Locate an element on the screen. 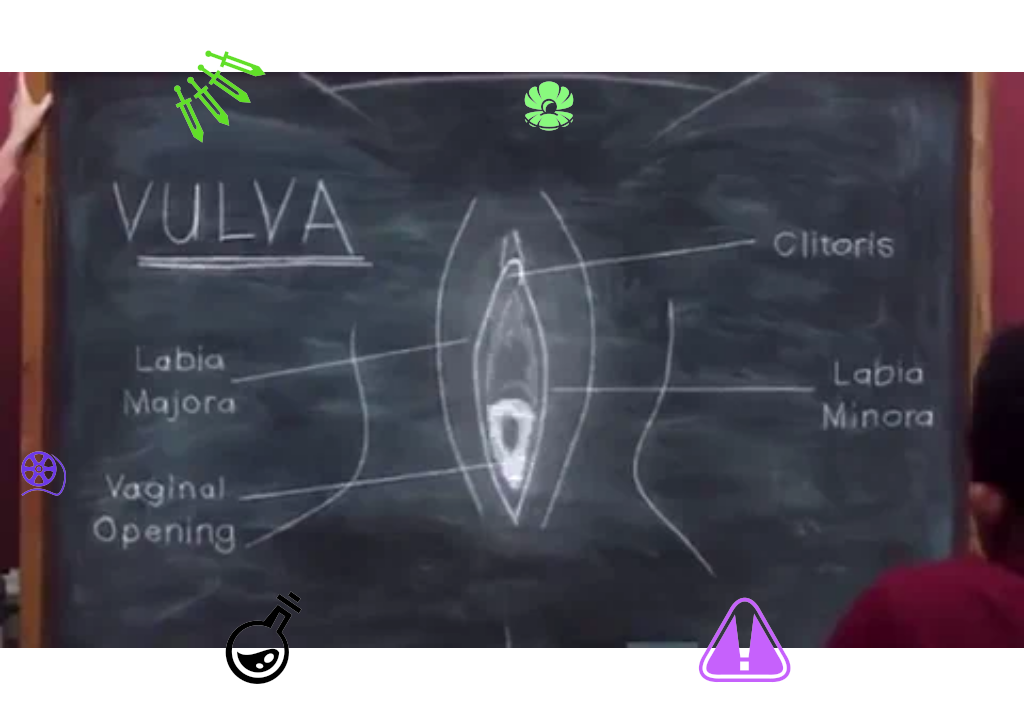 The height and width of the screenshot is (720, 1024). warning or hazard alert indicator is located at coordinates (745, 641).